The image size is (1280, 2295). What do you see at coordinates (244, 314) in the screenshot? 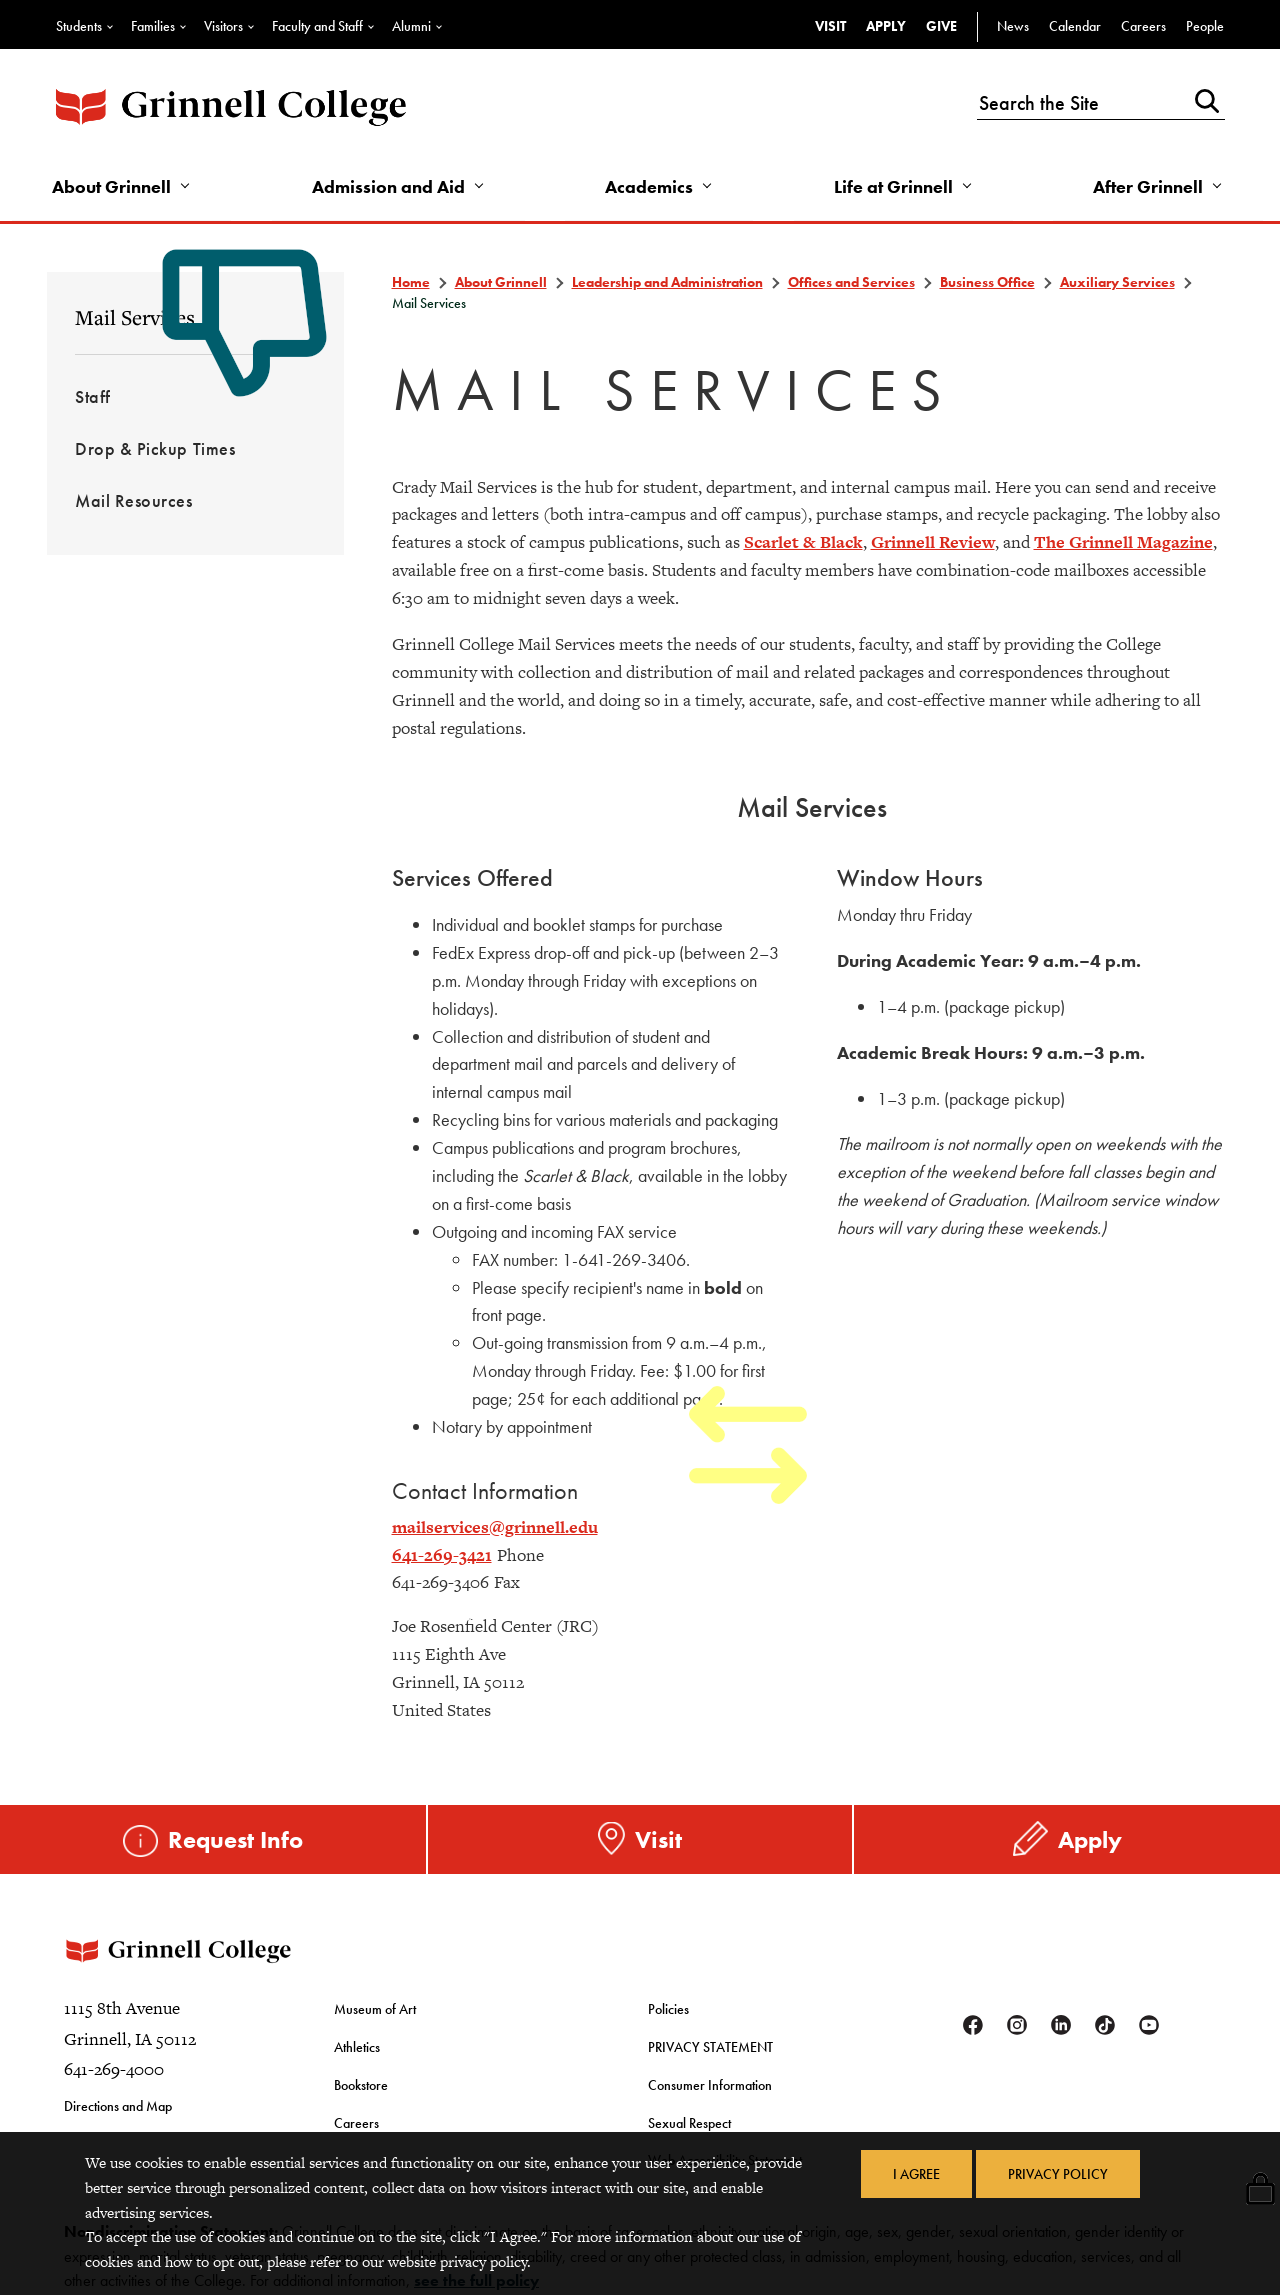
I see `dislike or downvote content` at bounding box center [244, 314].